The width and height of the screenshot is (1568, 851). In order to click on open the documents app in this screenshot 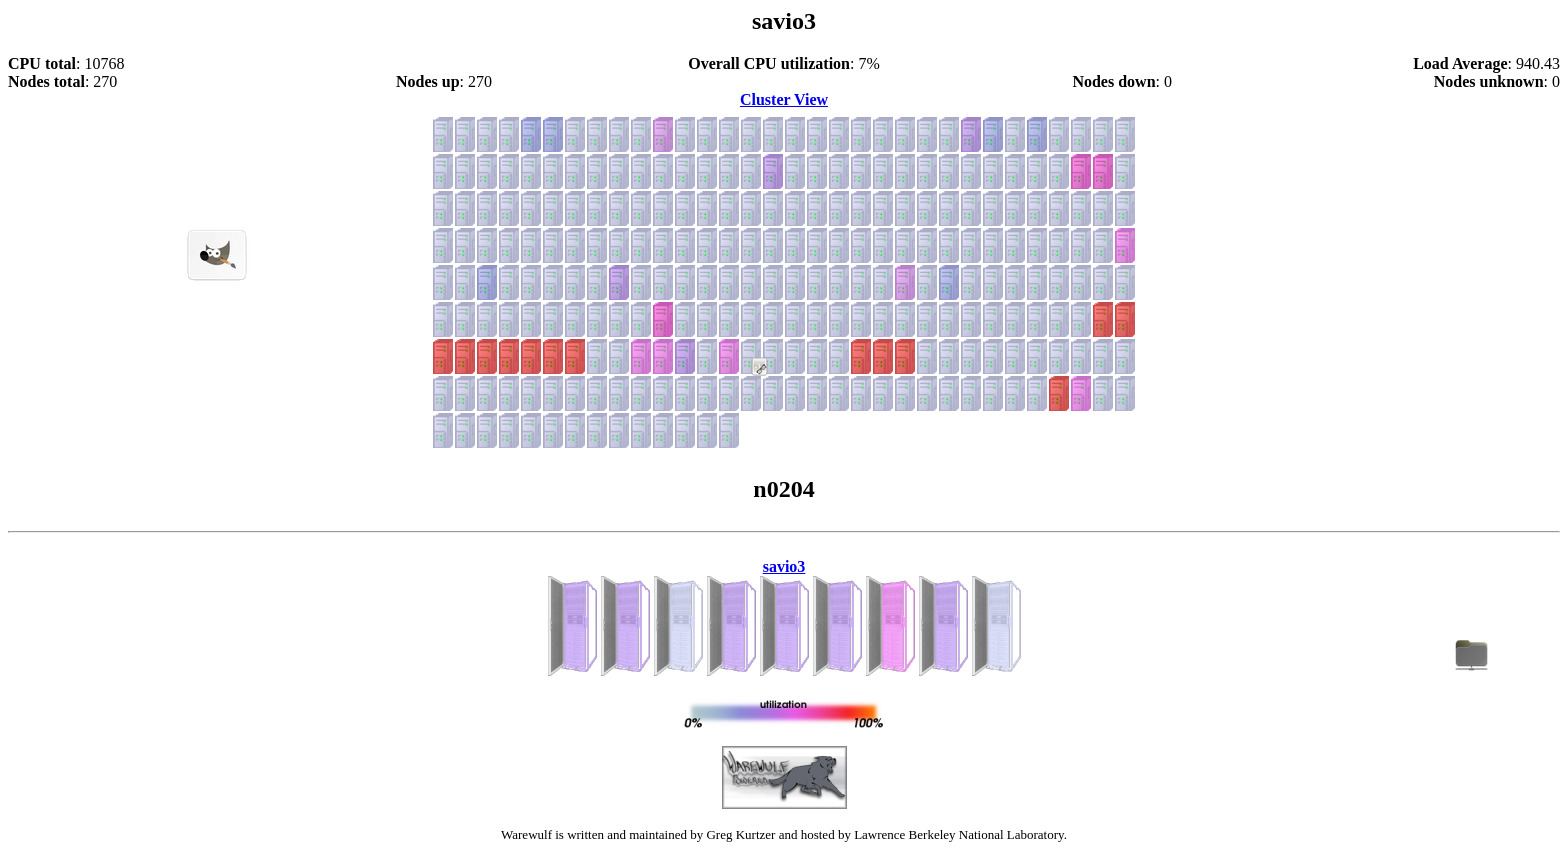, I will do `click(759, 366)`.